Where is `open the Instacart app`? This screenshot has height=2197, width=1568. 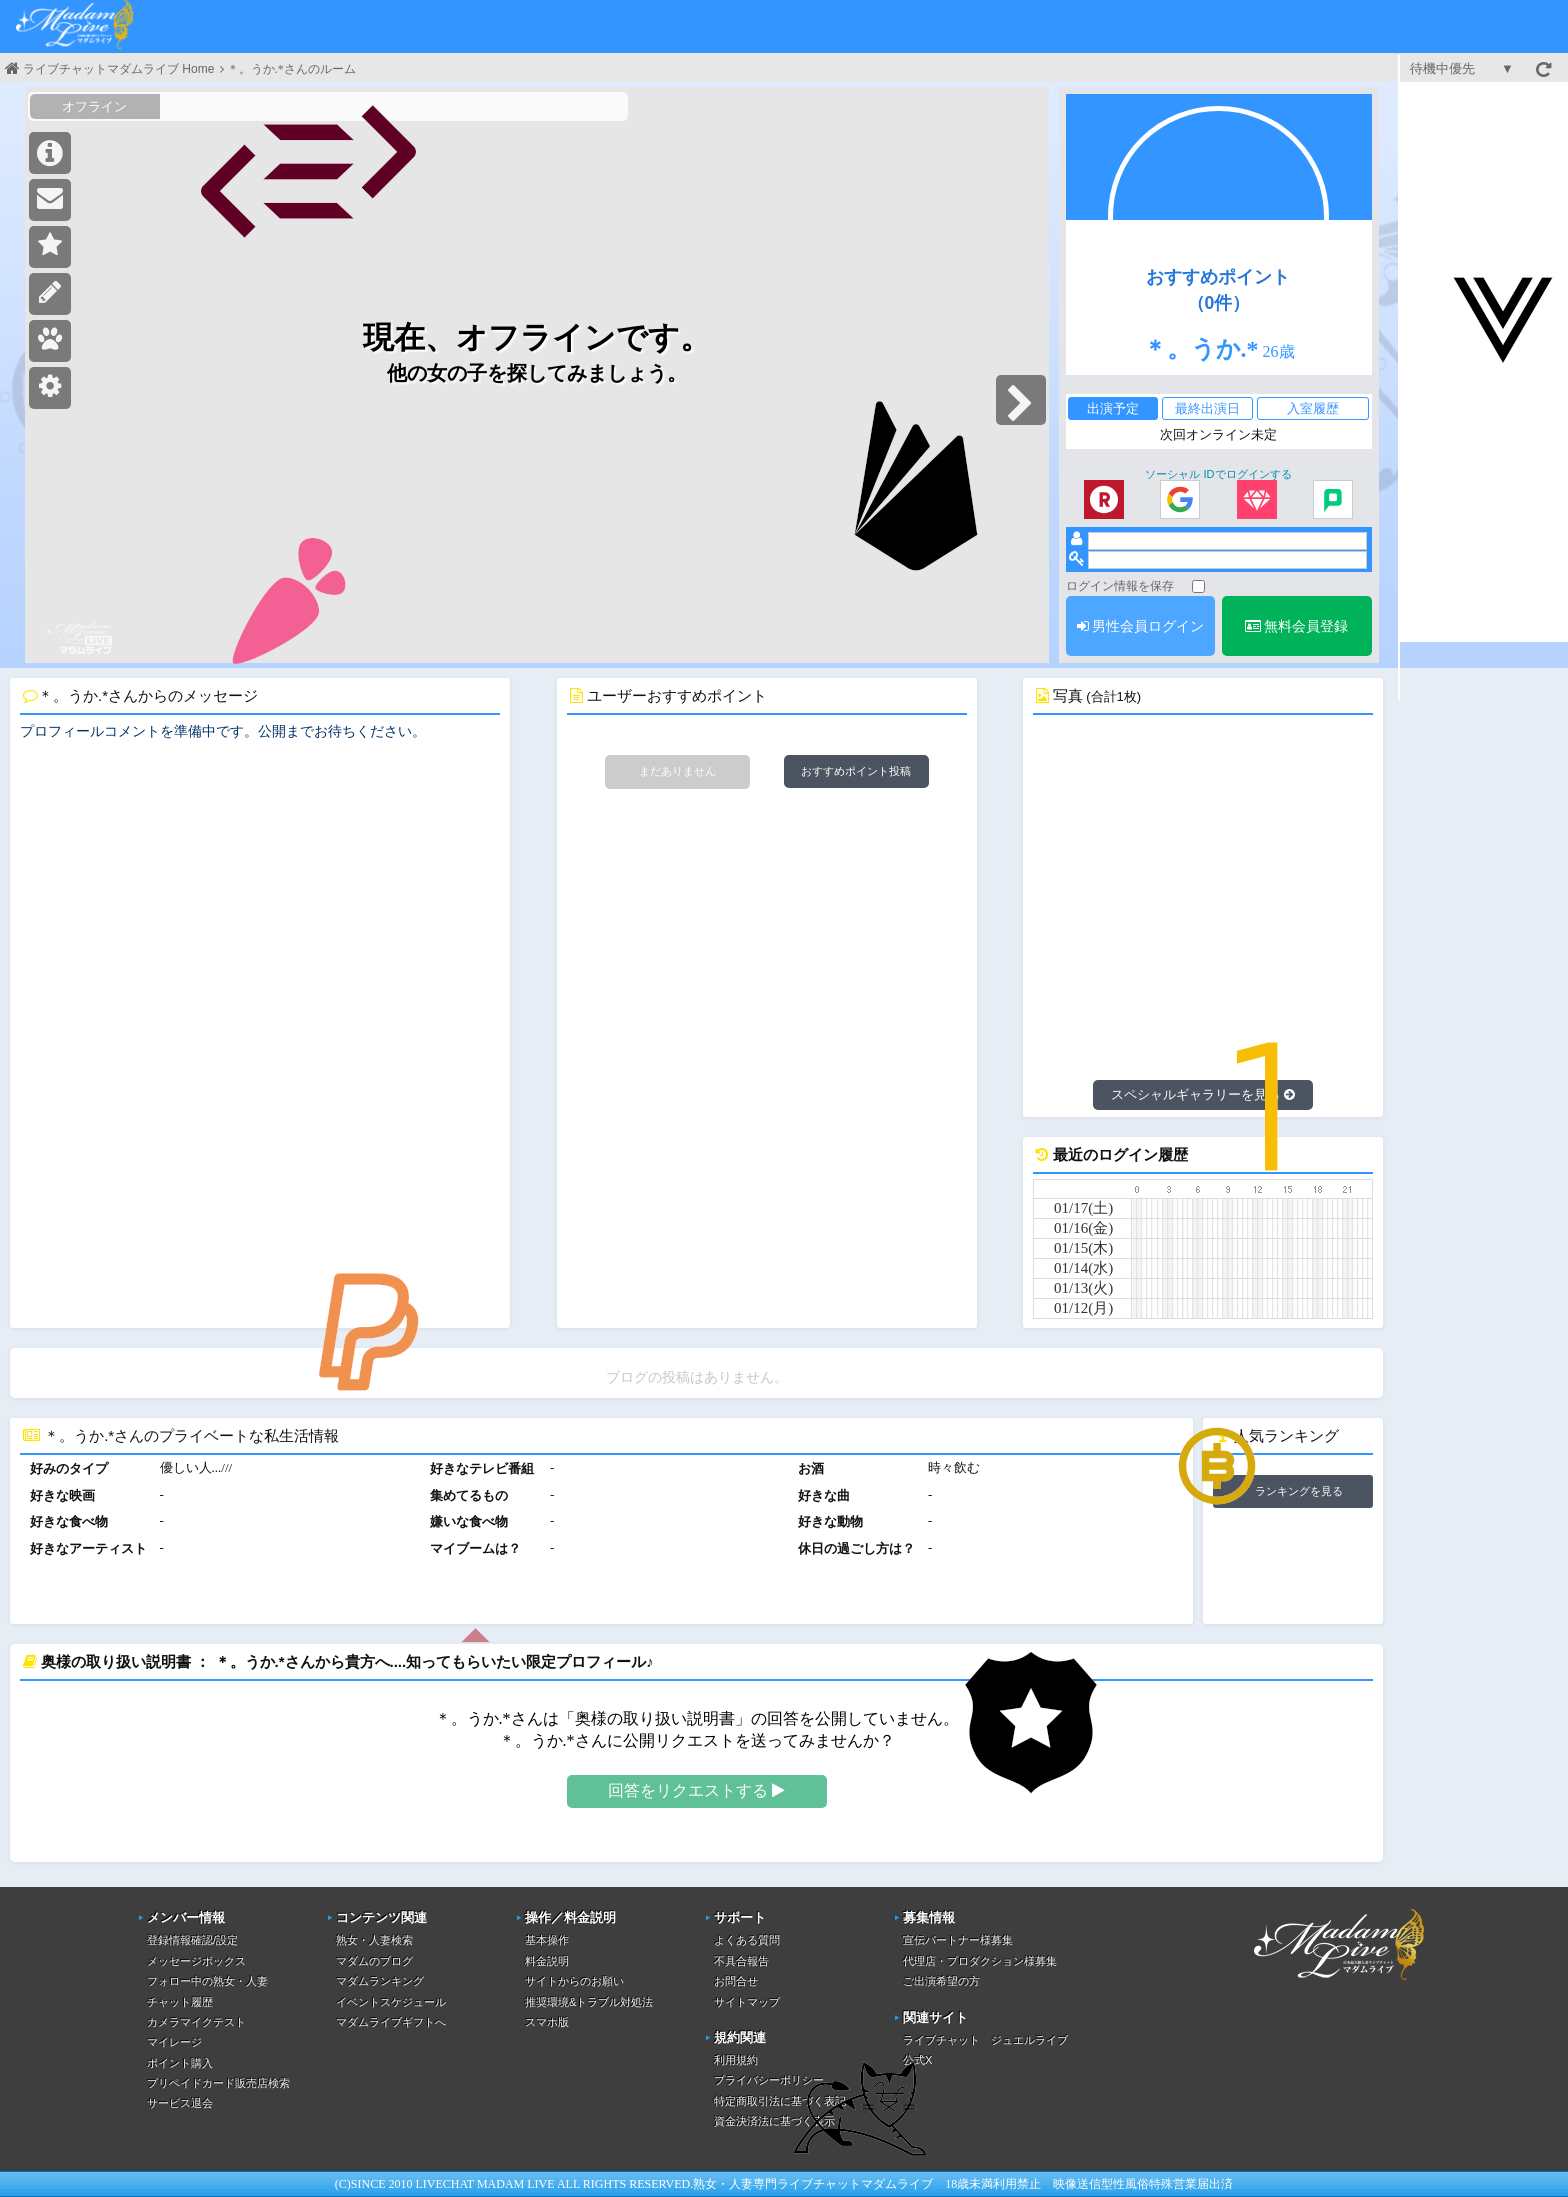 open the Instacart app is located at coordinates (289, 601).